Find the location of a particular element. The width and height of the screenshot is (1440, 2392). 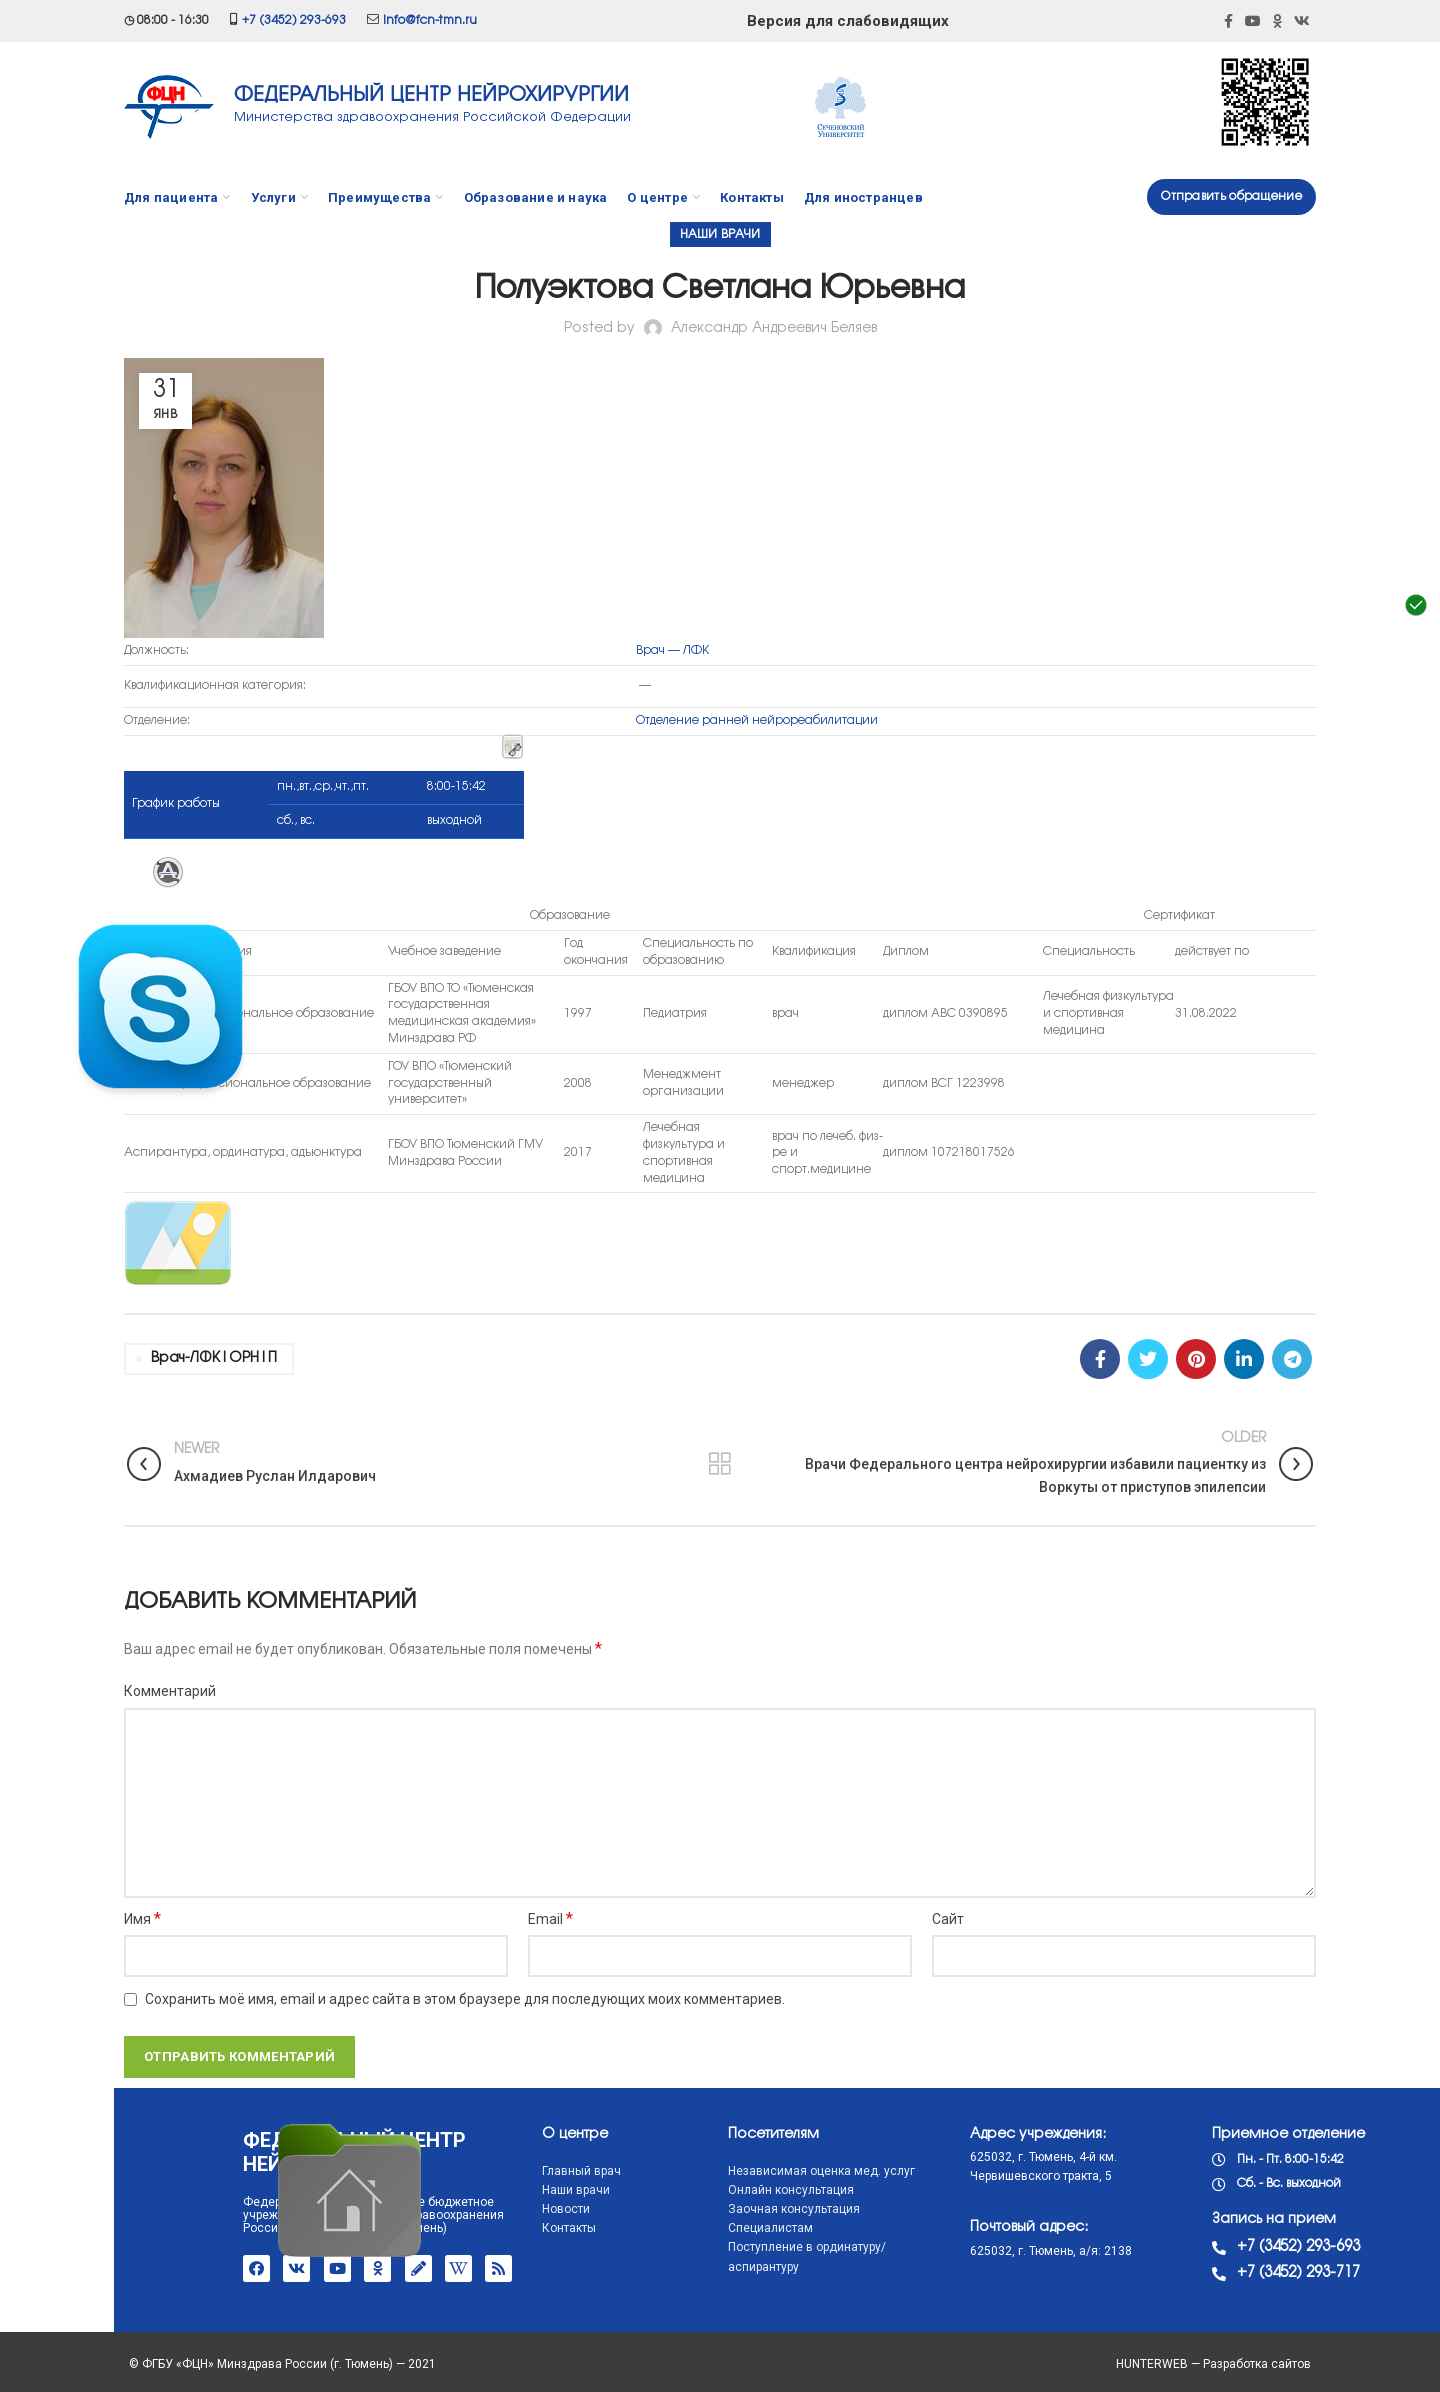

open the documents app is located at coordinates (512, 746).